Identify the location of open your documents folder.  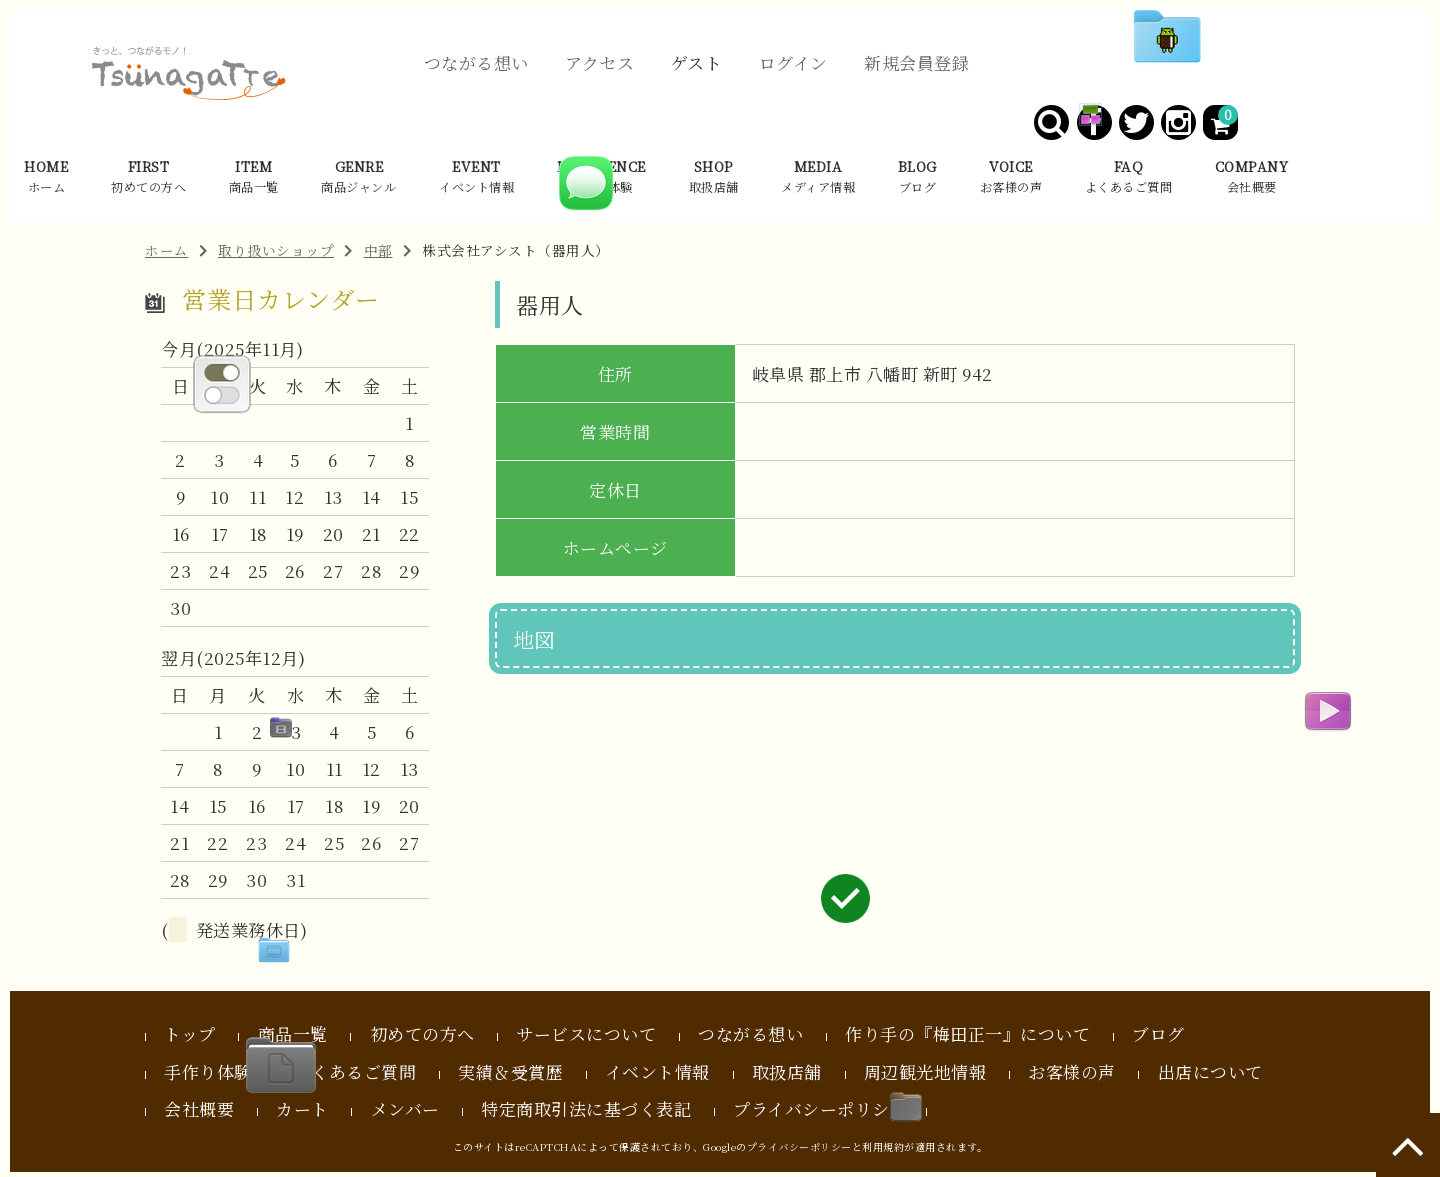
(281, 1065).